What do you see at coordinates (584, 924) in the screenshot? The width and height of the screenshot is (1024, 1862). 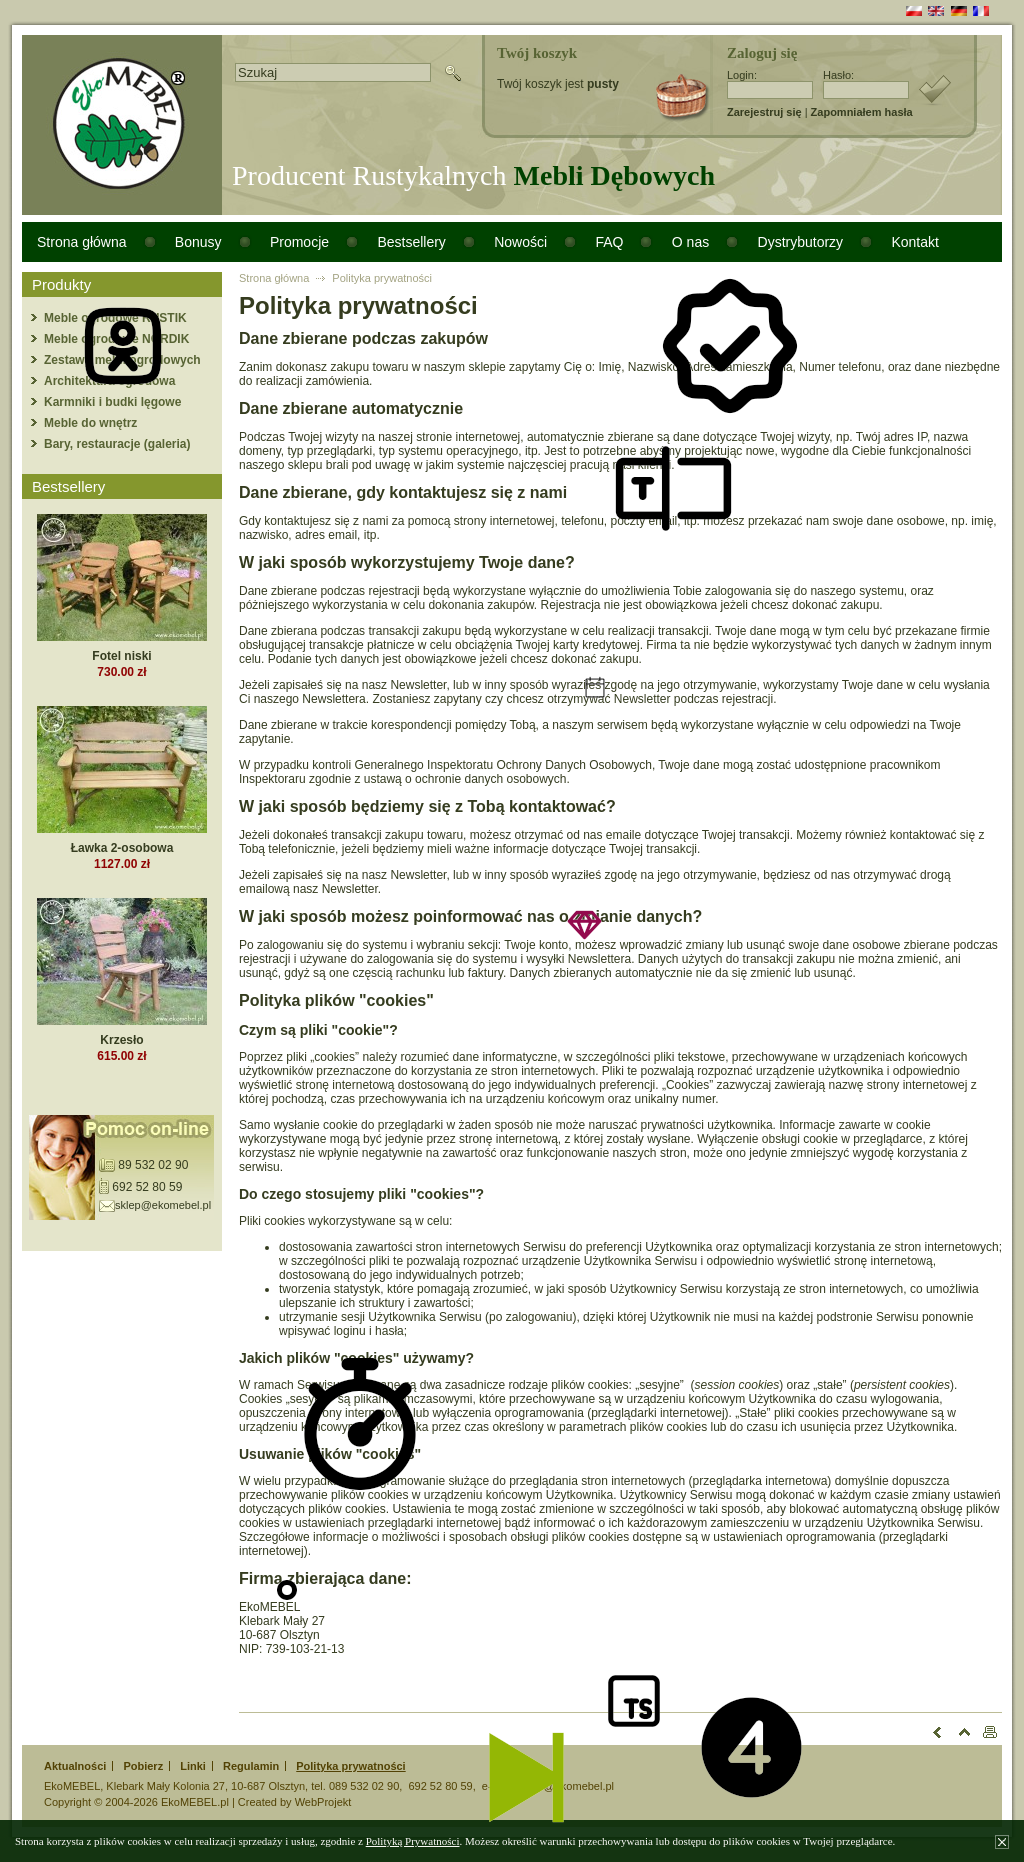 I see `open sketch design app` at bounding box center [584, 924].